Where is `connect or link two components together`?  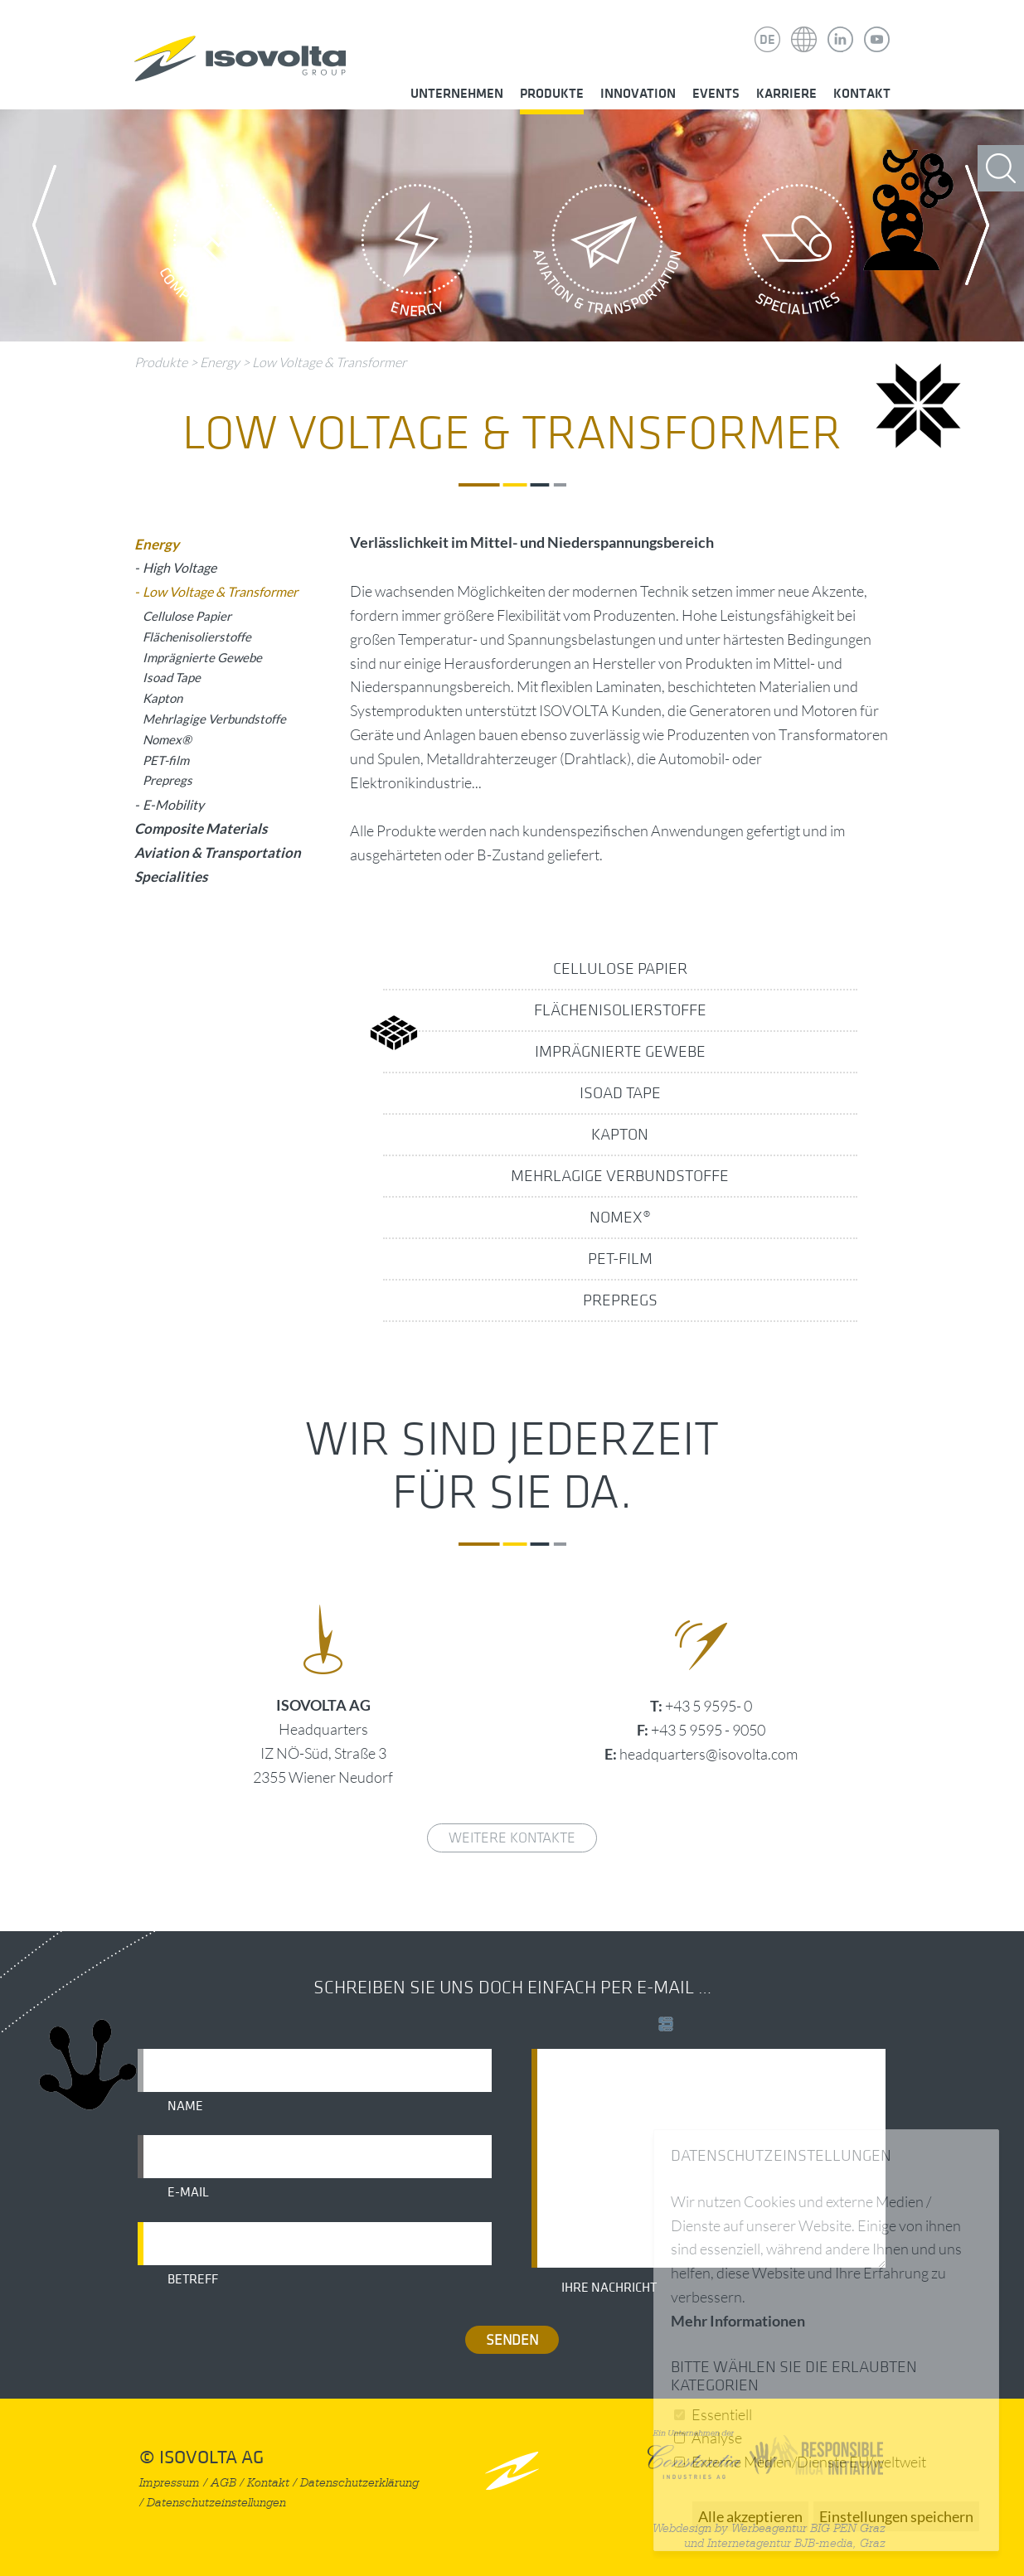
connect or link two components together is located at coordinates (666, 2024).